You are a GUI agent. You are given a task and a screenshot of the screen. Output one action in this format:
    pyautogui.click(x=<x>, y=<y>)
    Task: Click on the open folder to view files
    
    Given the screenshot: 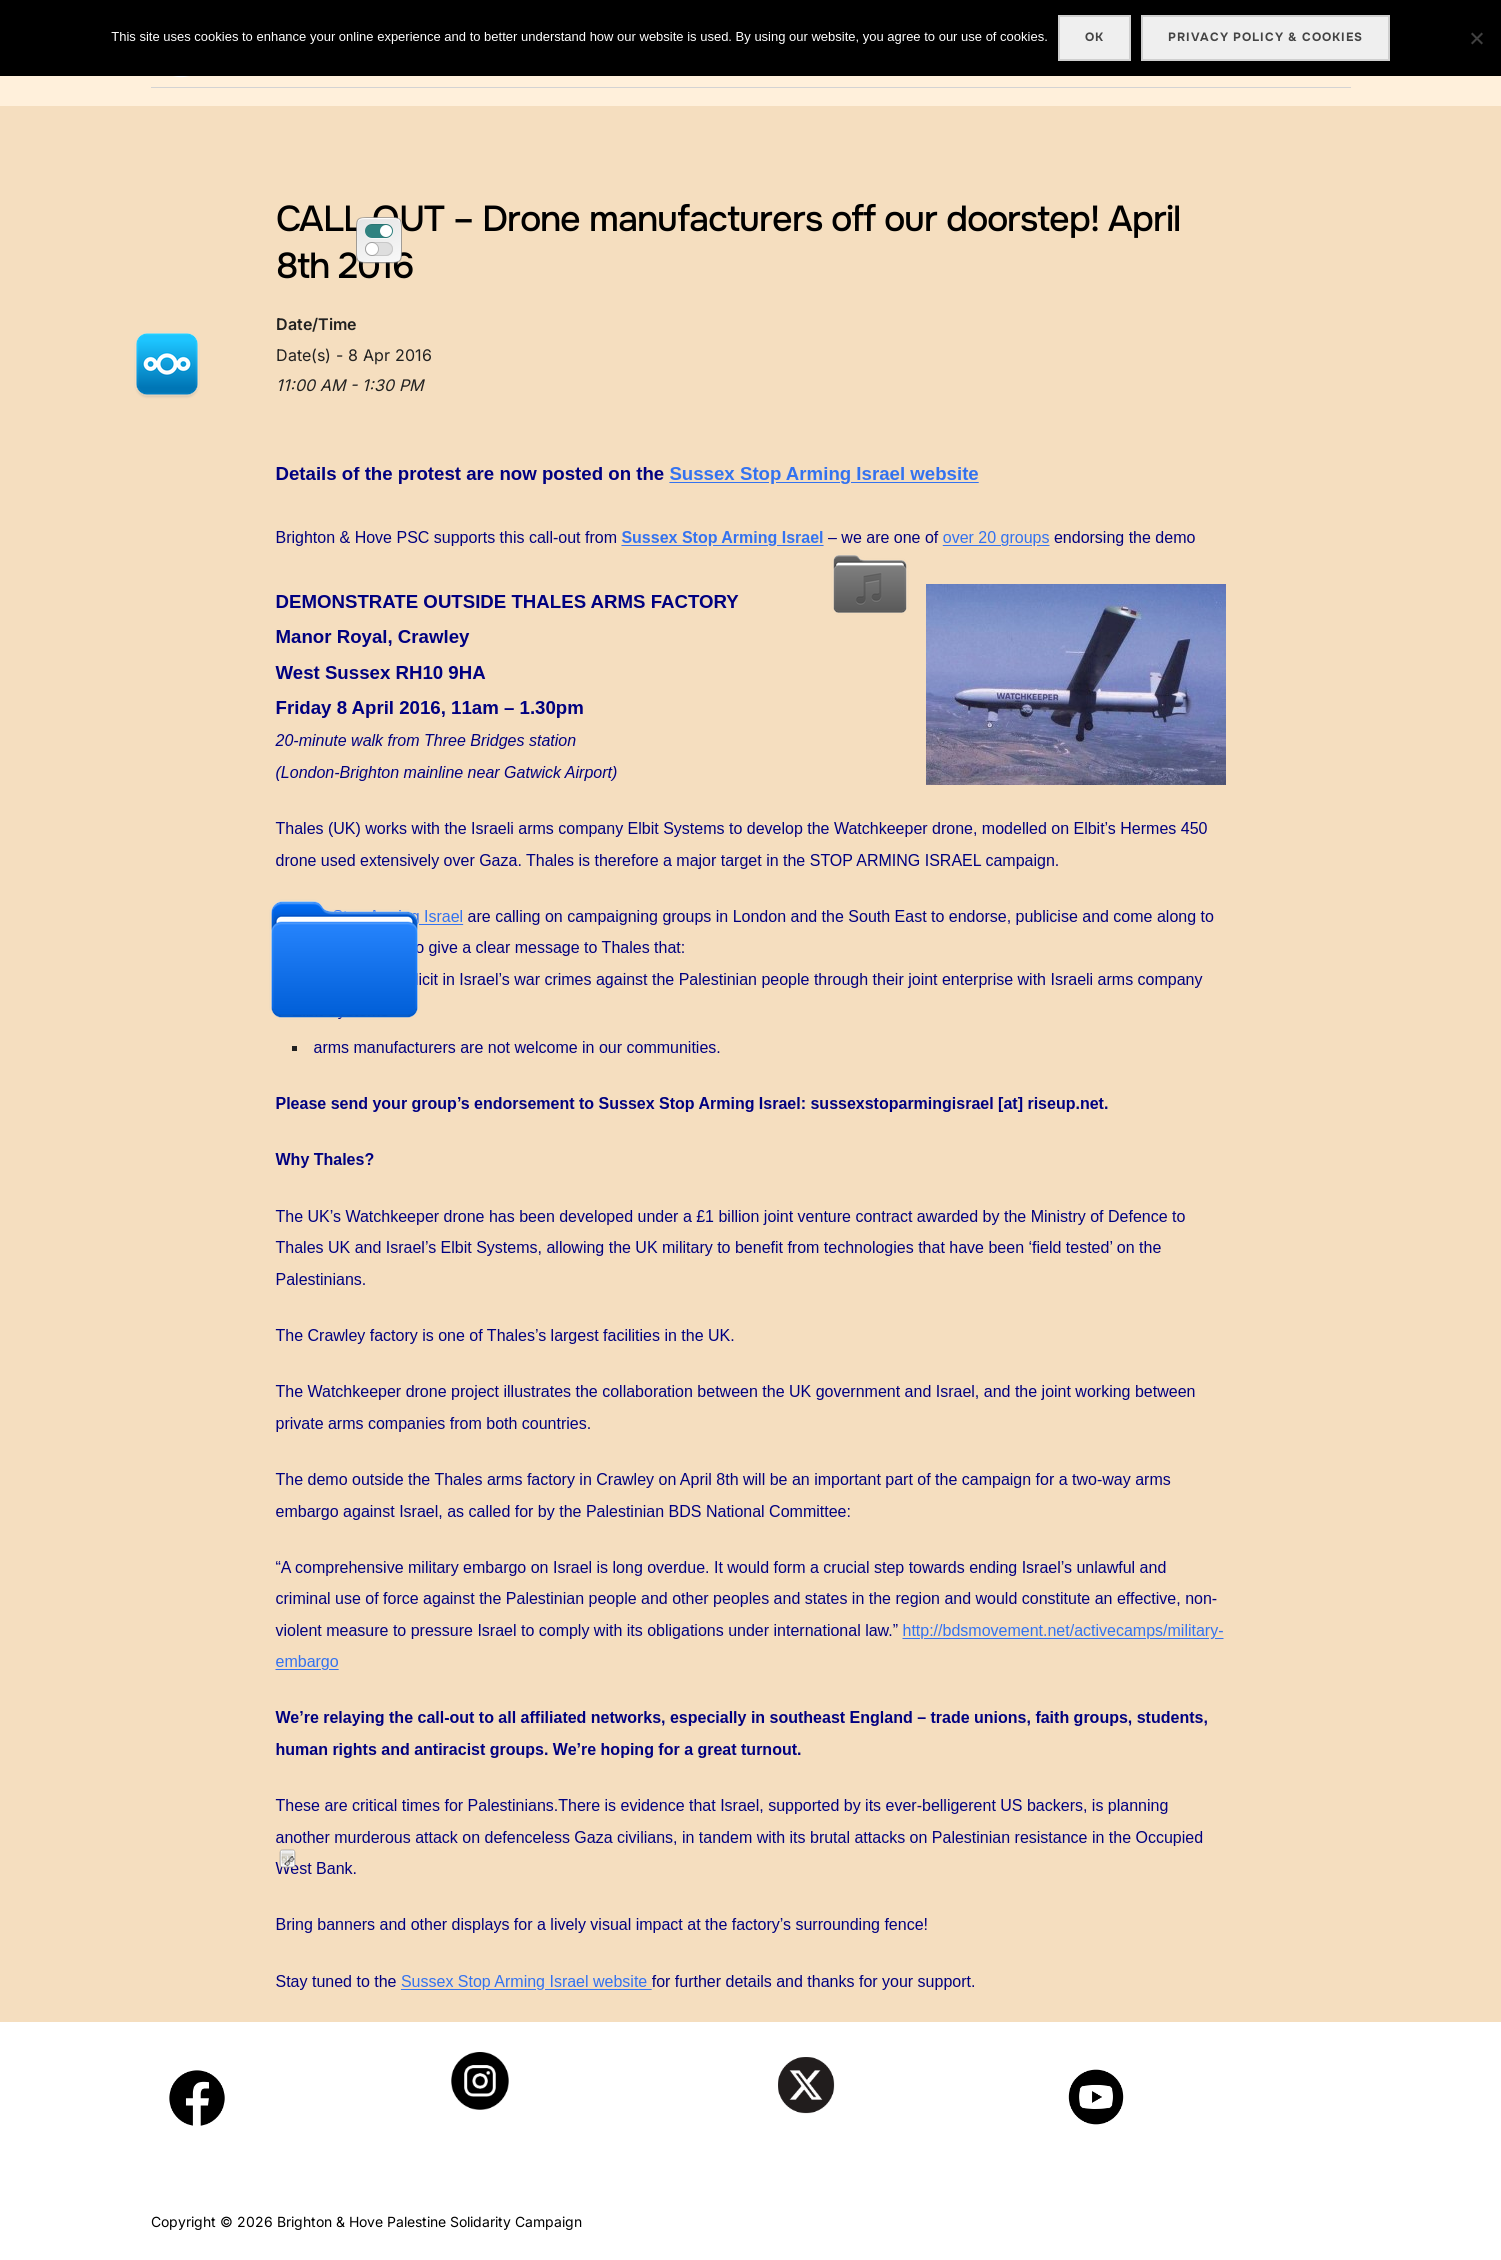 What is the action you would take?
    pyautogui.click(x=344, y=959)
    